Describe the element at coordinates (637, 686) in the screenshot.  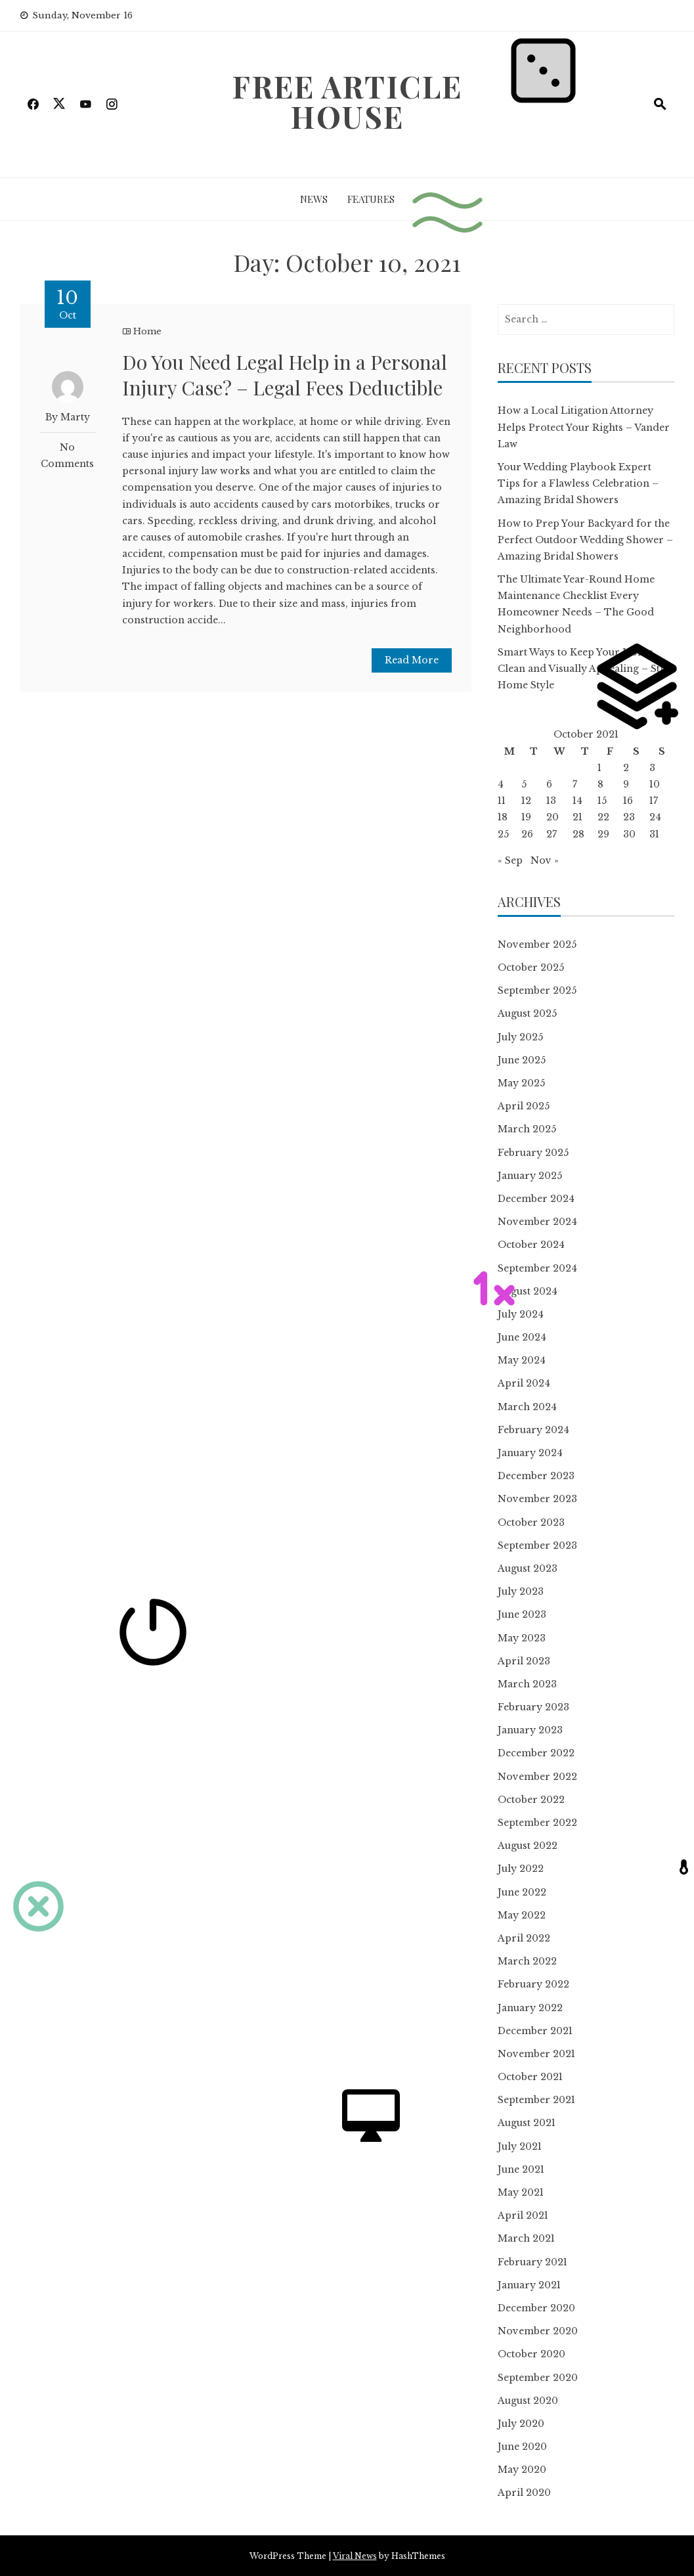
I see `add a new layer to the stack` at that location.